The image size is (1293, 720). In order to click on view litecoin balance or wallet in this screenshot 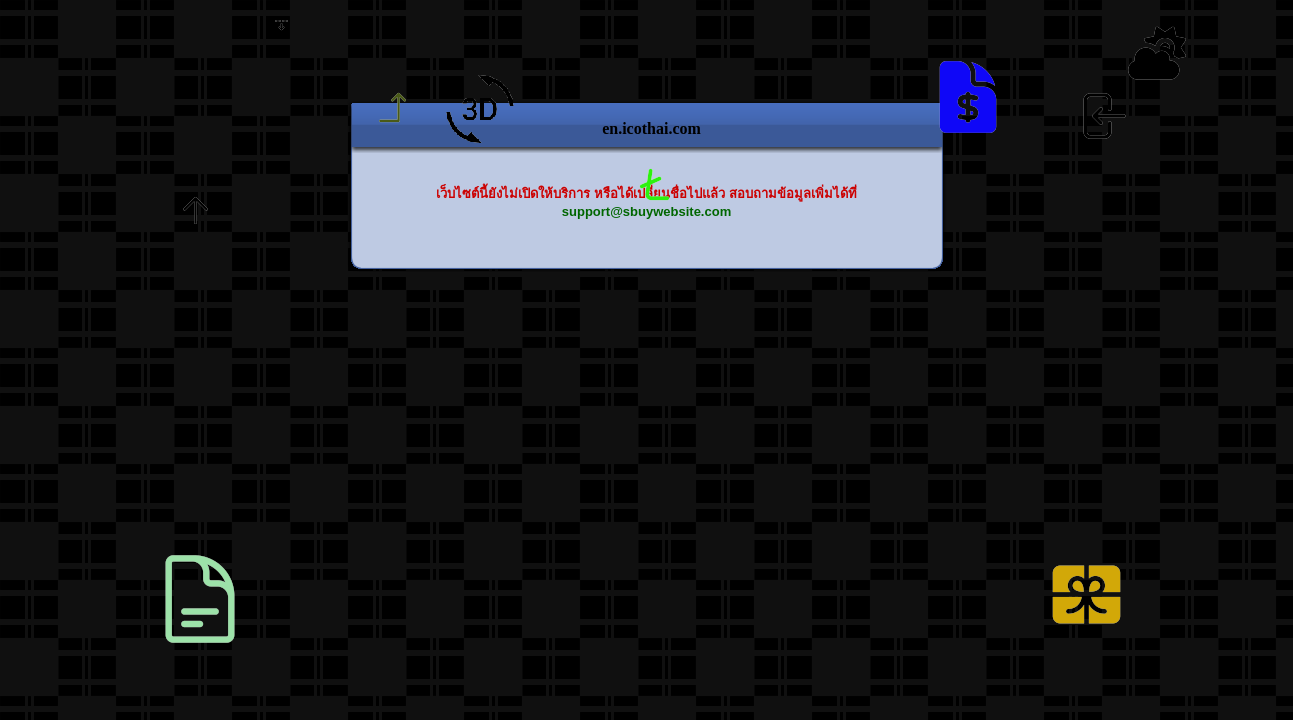, I will do `click(655, 184)`.